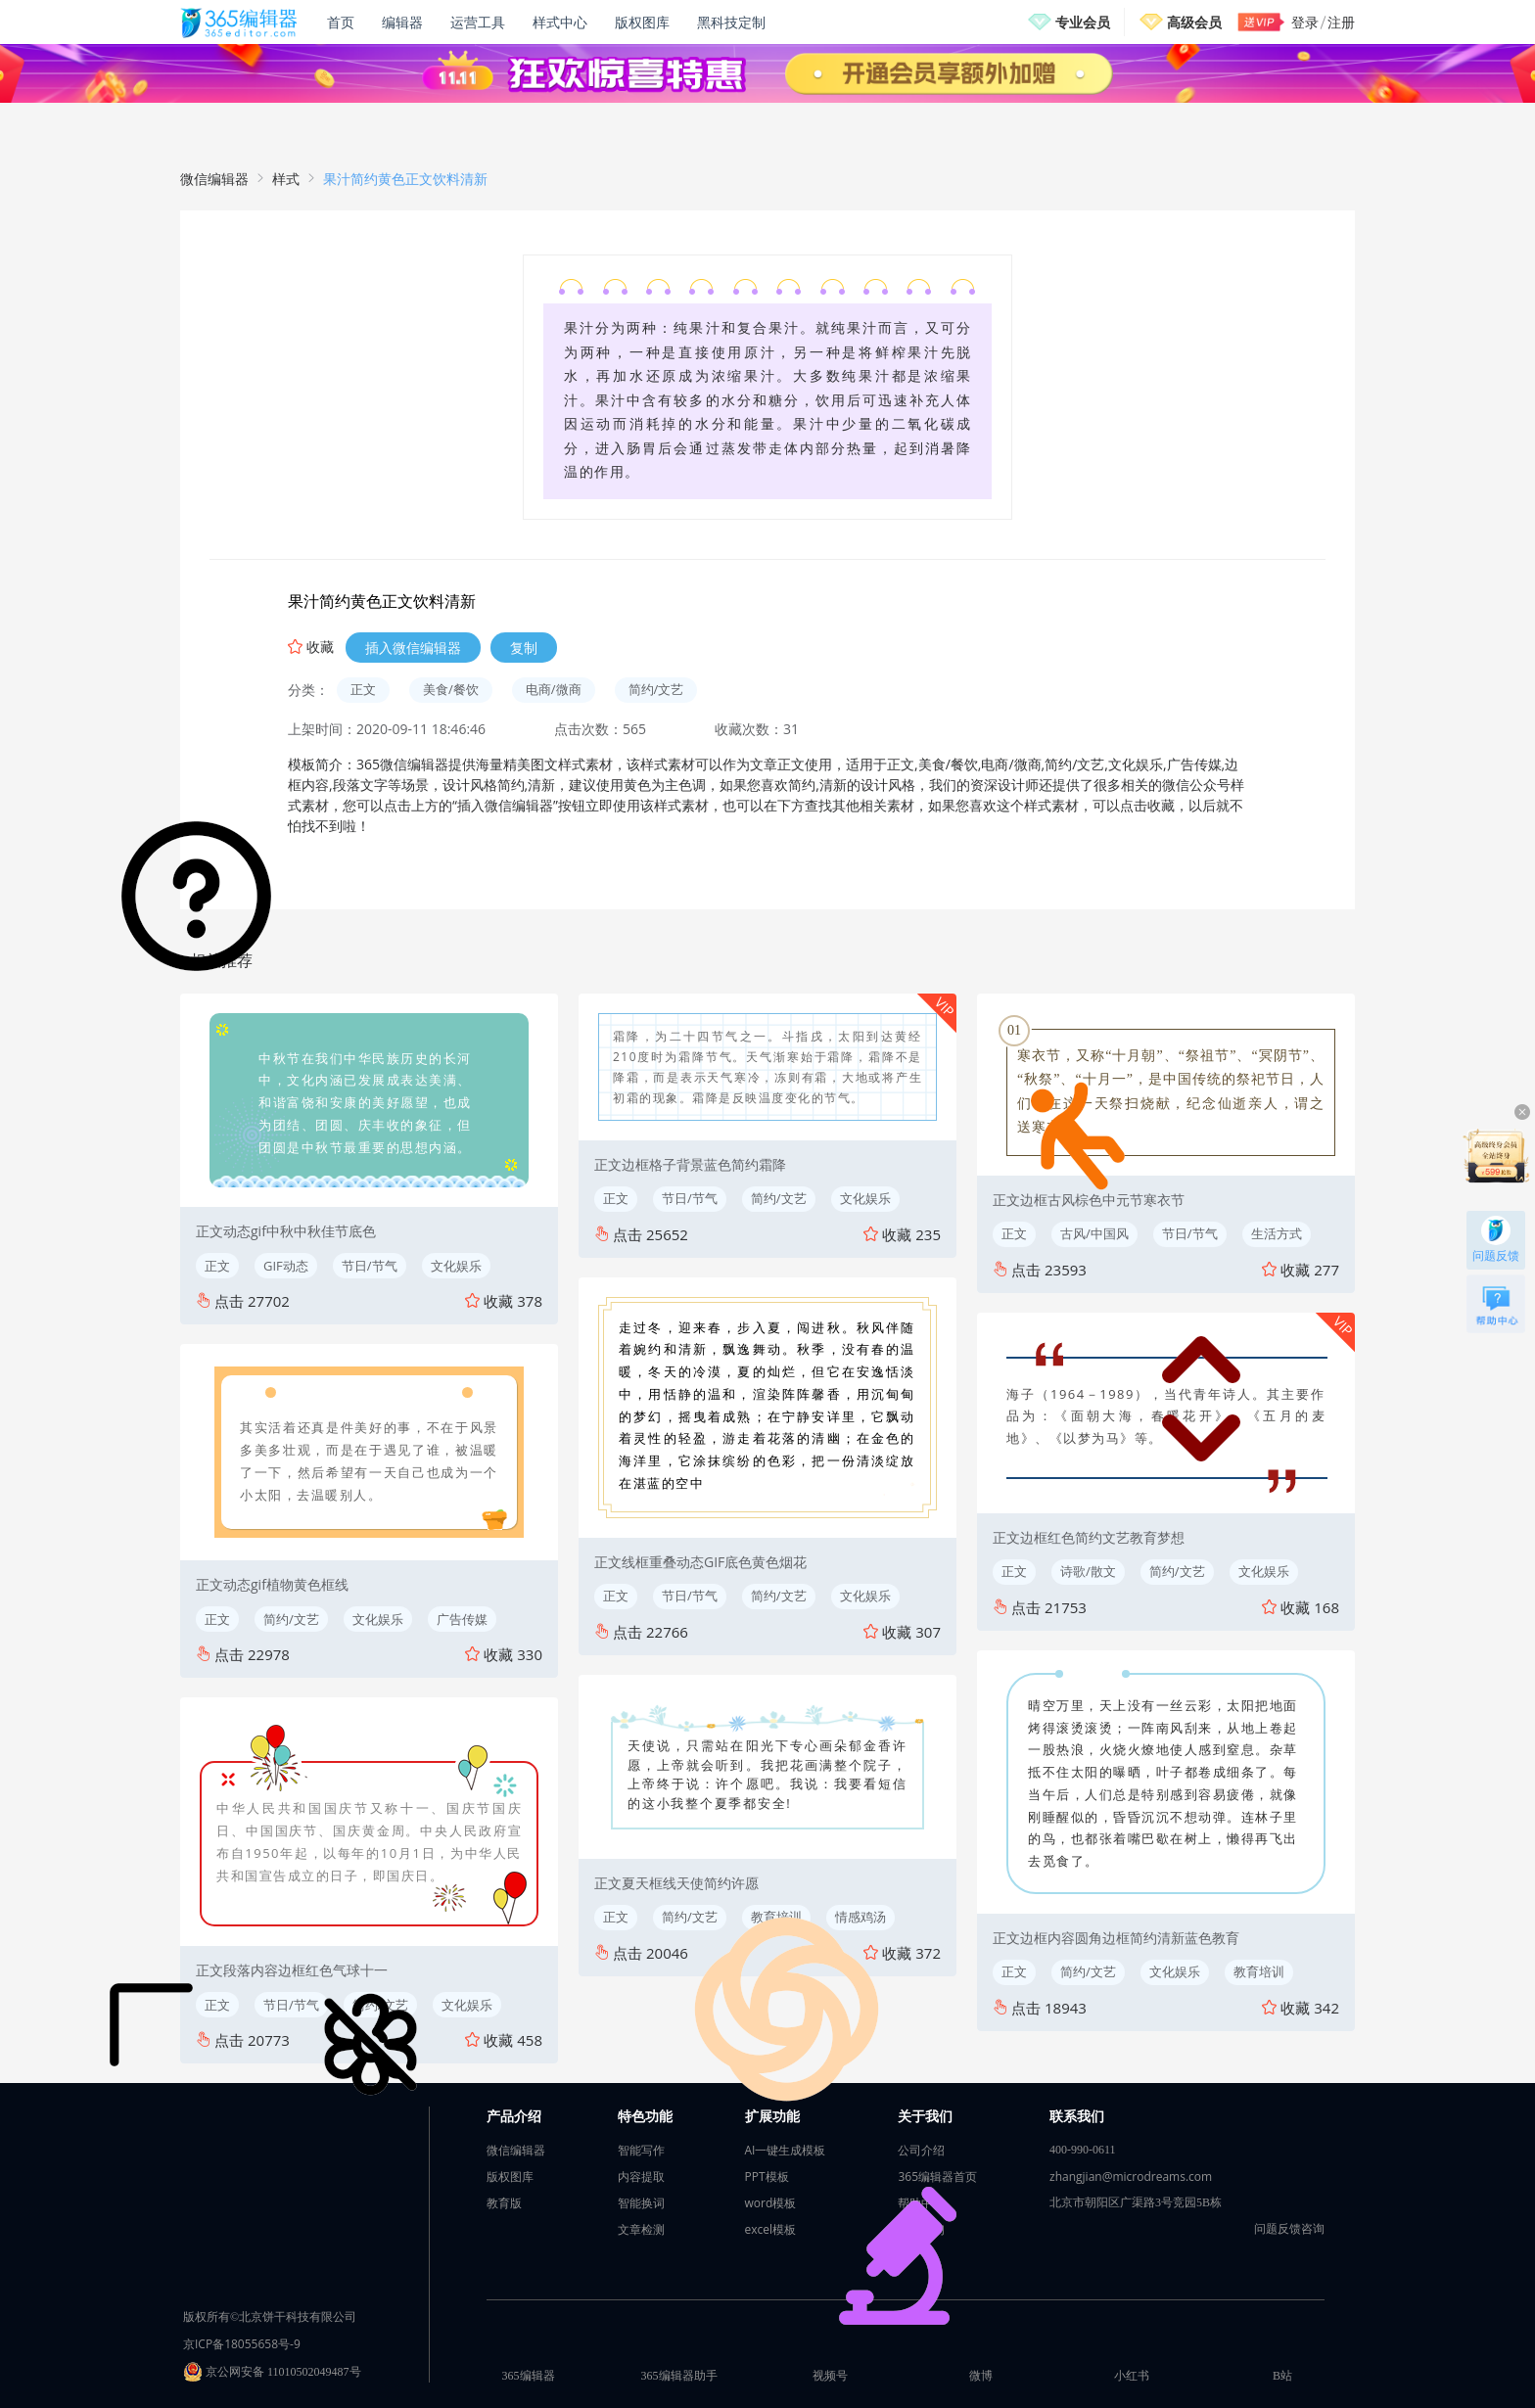 This screenshot has width=1535, height=2408. I want to click on expand or collapse a dropdown menu, so click(1201, 1399).